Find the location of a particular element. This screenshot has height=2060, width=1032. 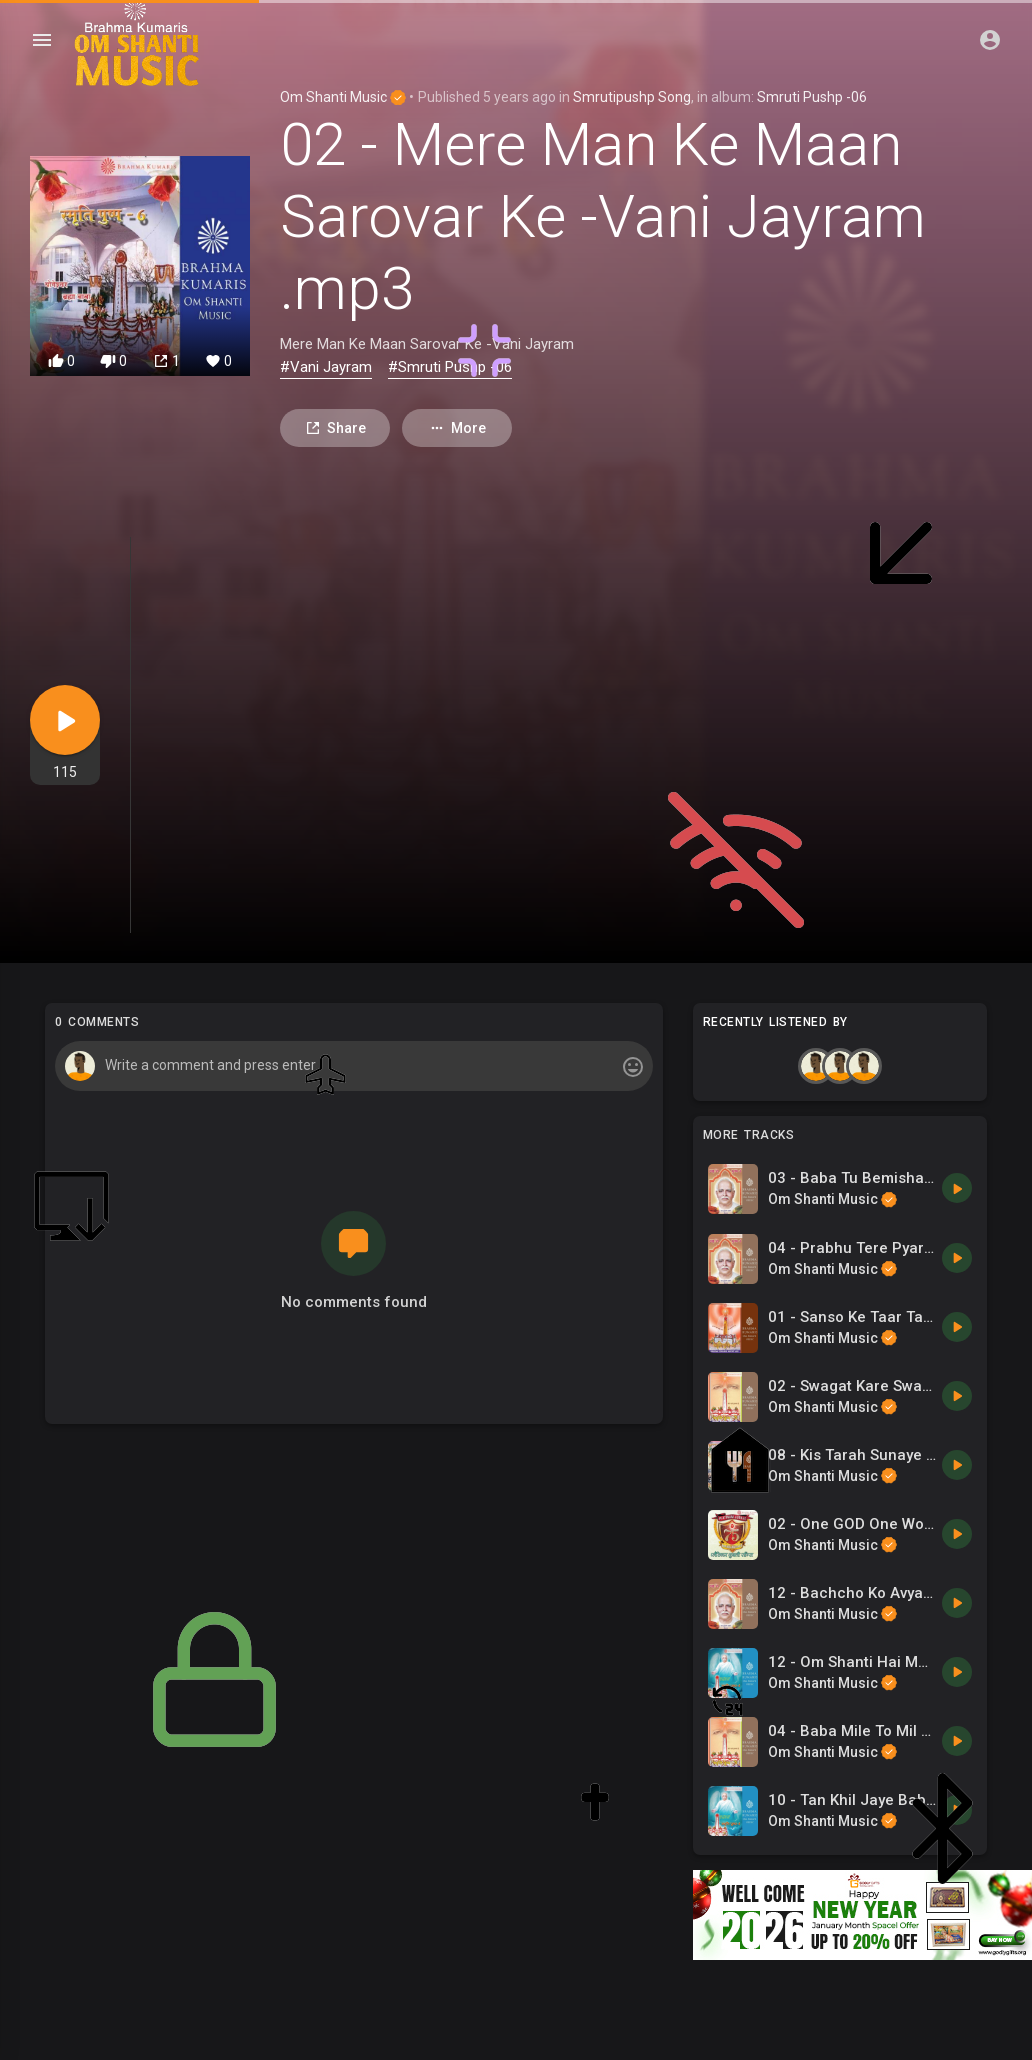

minimize or exit fullscreen mode is located at coordinates (484, 350).